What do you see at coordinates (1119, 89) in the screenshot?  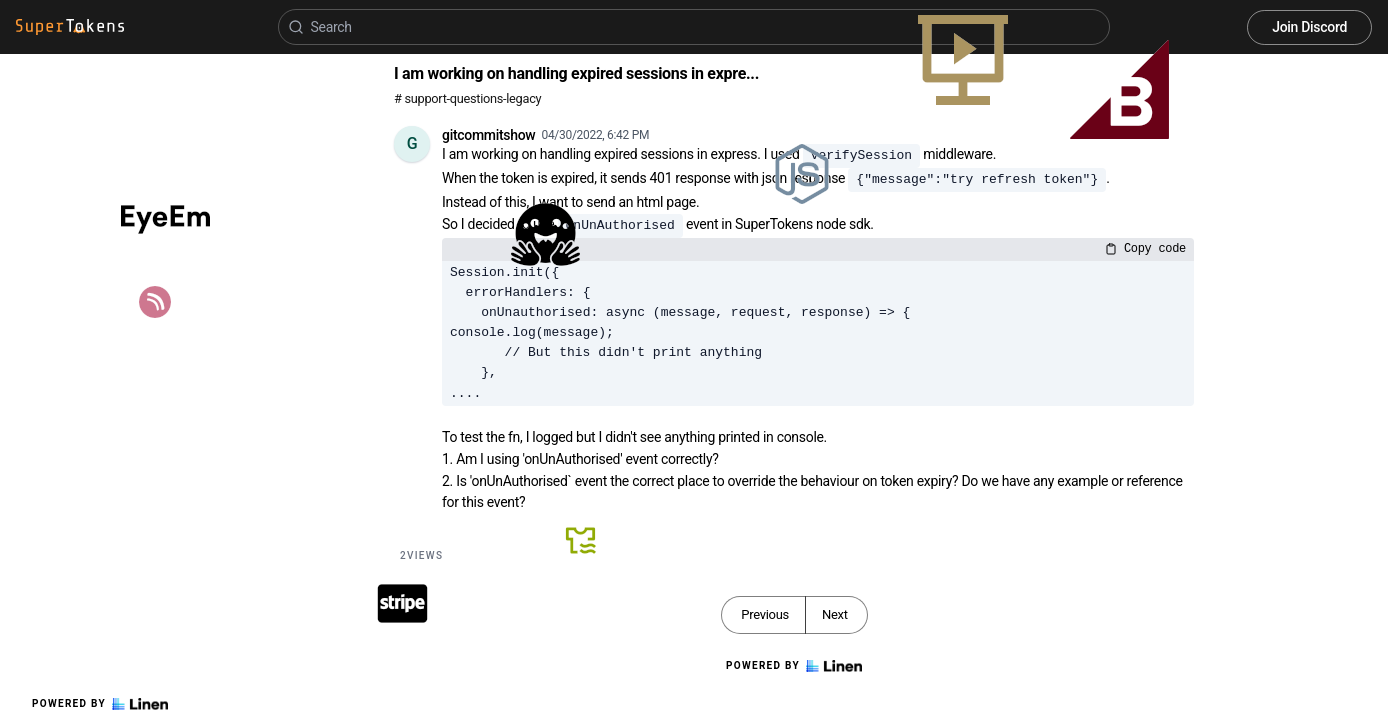 I see `bigcommerce platform logo` at bounding box center [1119, 89].